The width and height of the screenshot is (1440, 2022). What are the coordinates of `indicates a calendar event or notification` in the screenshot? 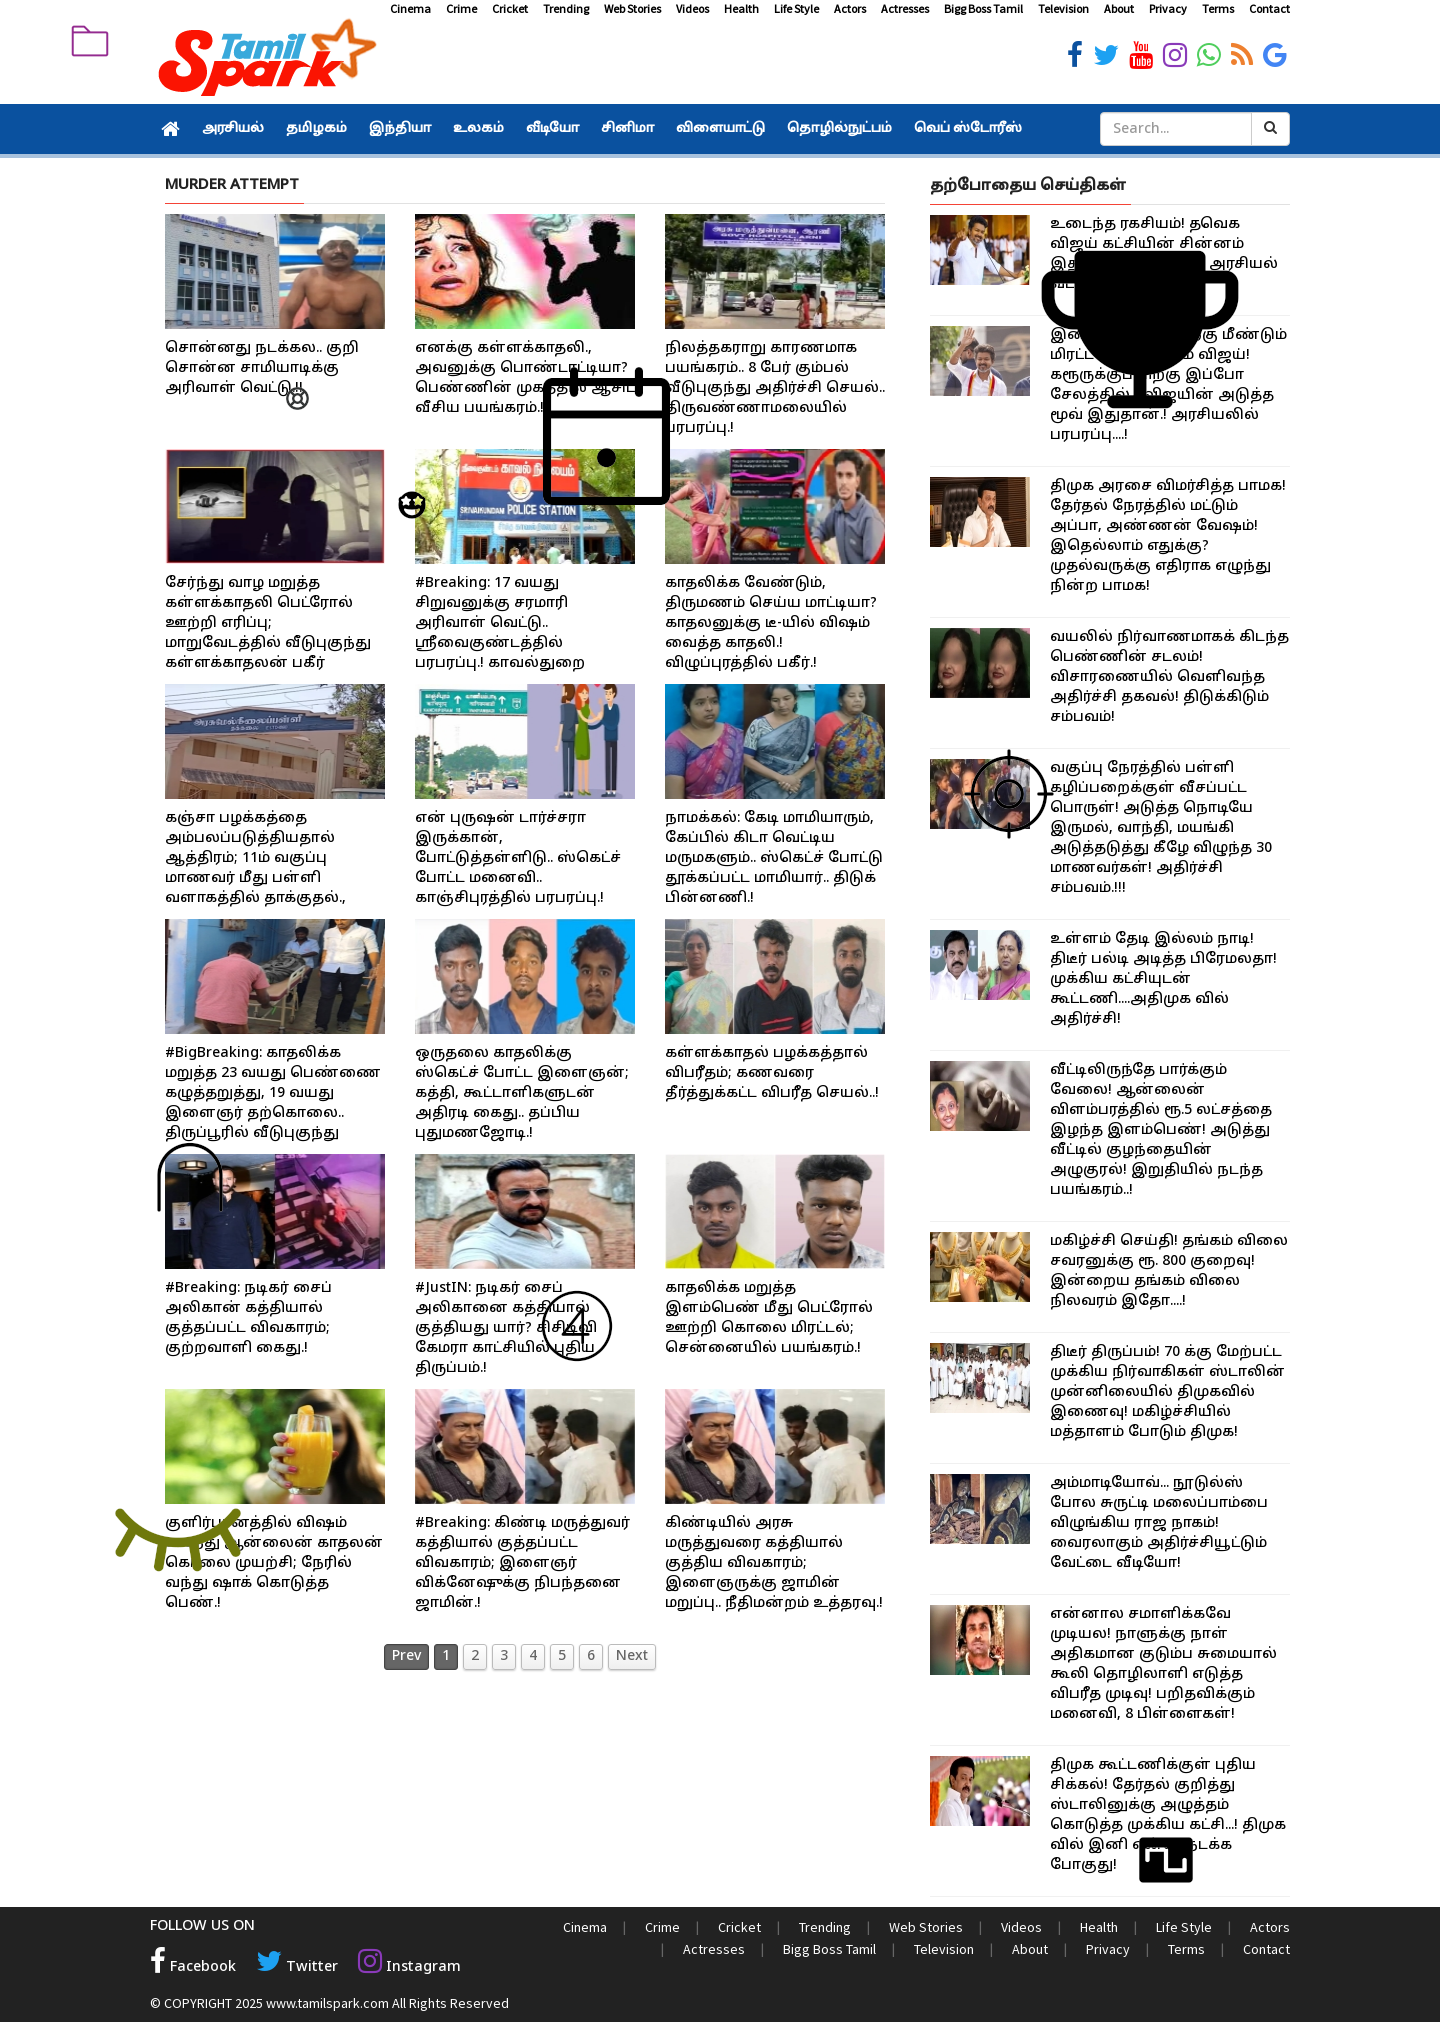 It's located at (606, 441).